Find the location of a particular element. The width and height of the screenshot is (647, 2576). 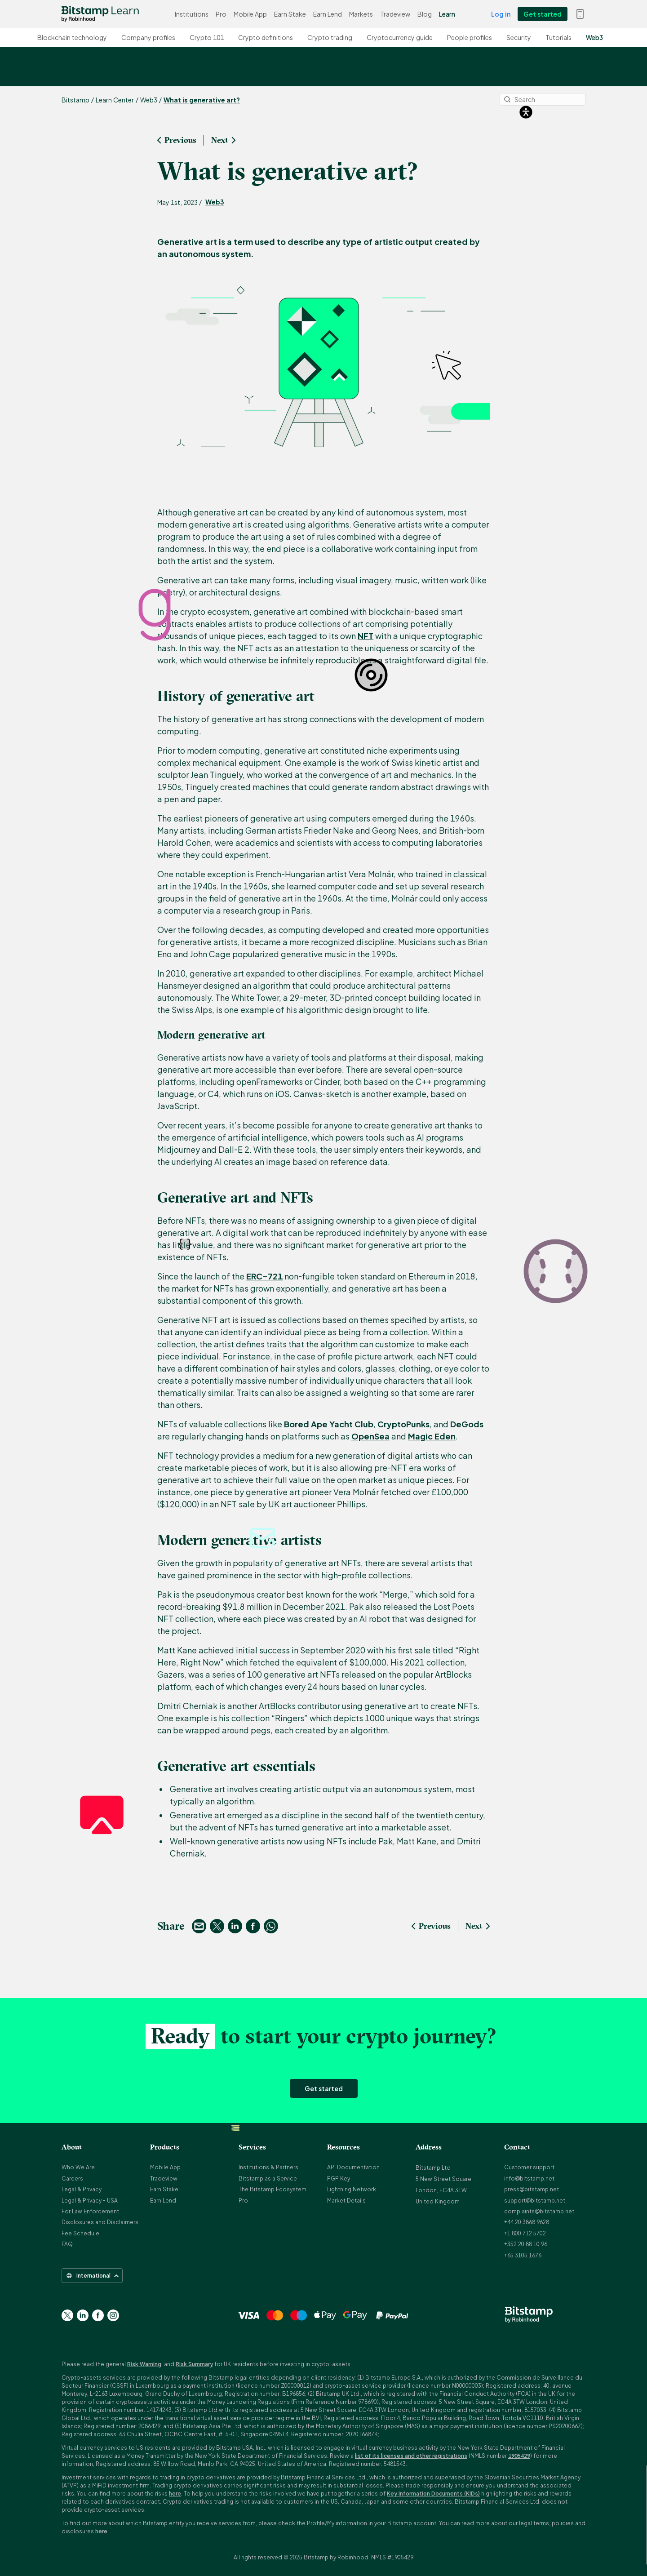

align text to the right is located at coordinates (235, 2128).